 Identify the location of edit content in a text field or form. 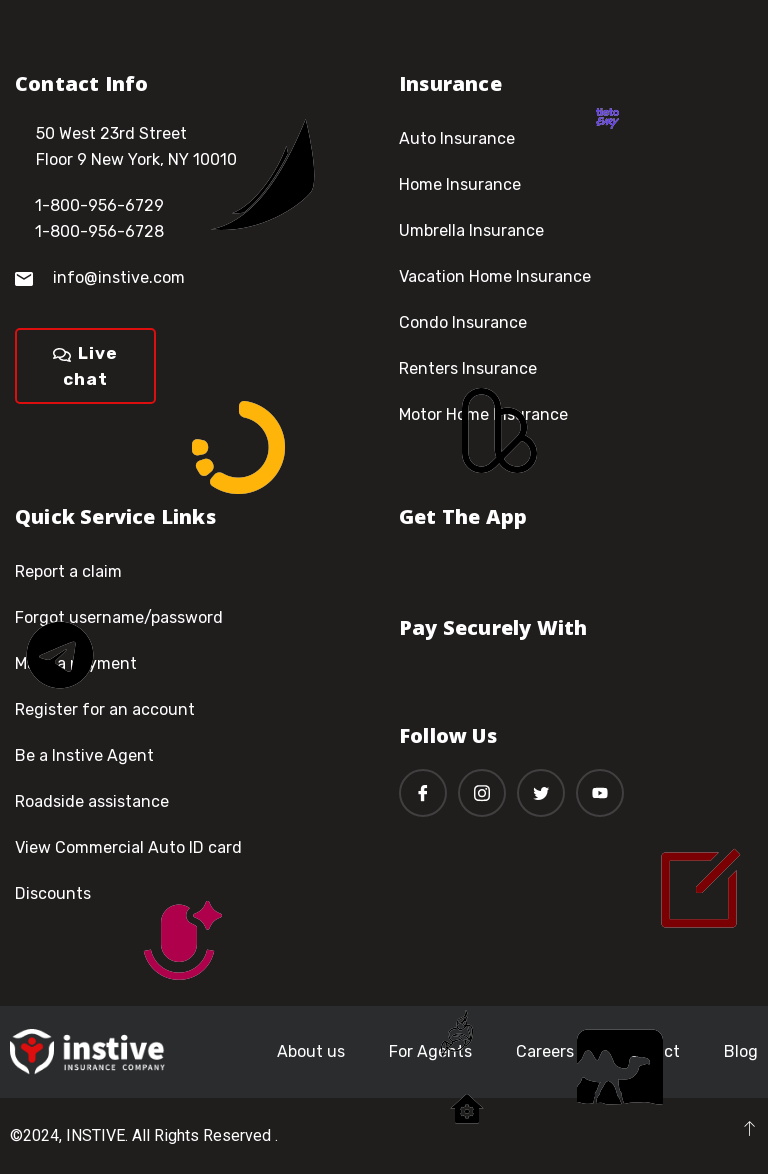
(699, 890).